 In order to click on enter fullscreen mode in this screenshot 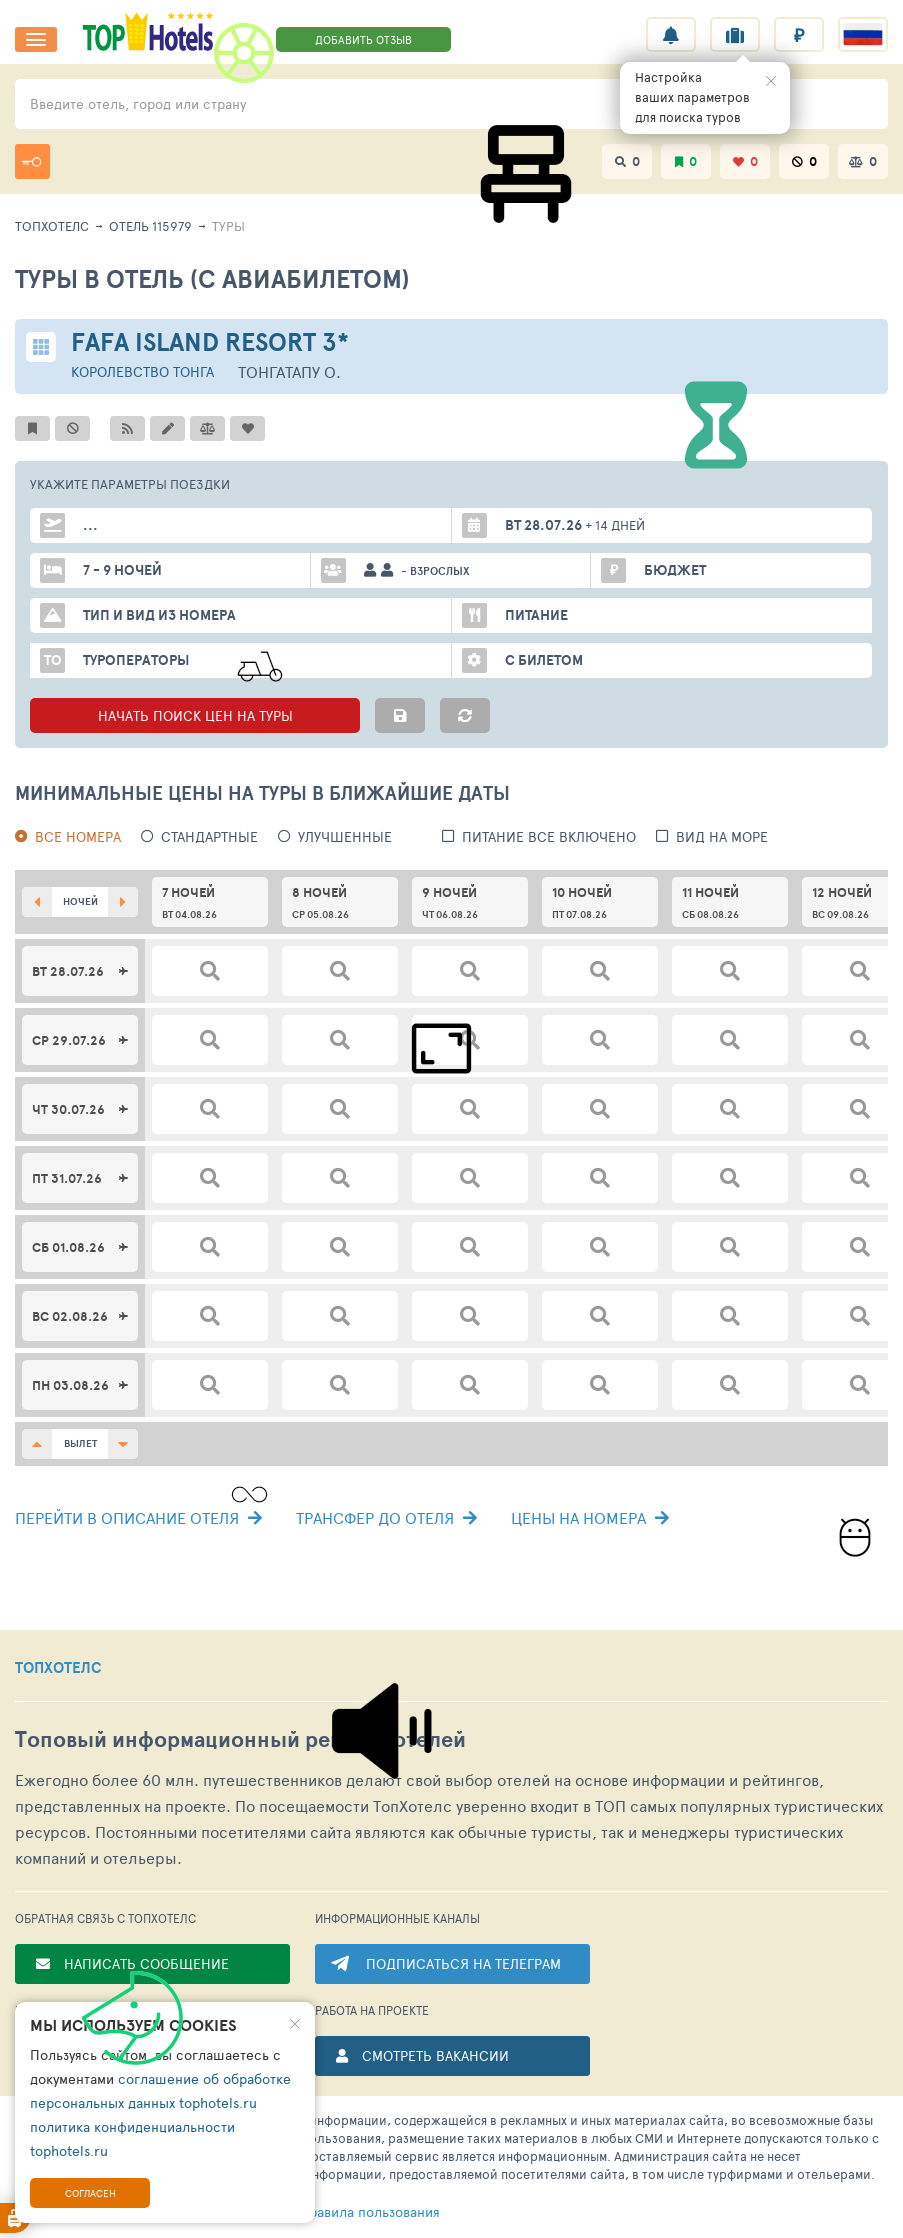, I will do `click(441, 1048)`.